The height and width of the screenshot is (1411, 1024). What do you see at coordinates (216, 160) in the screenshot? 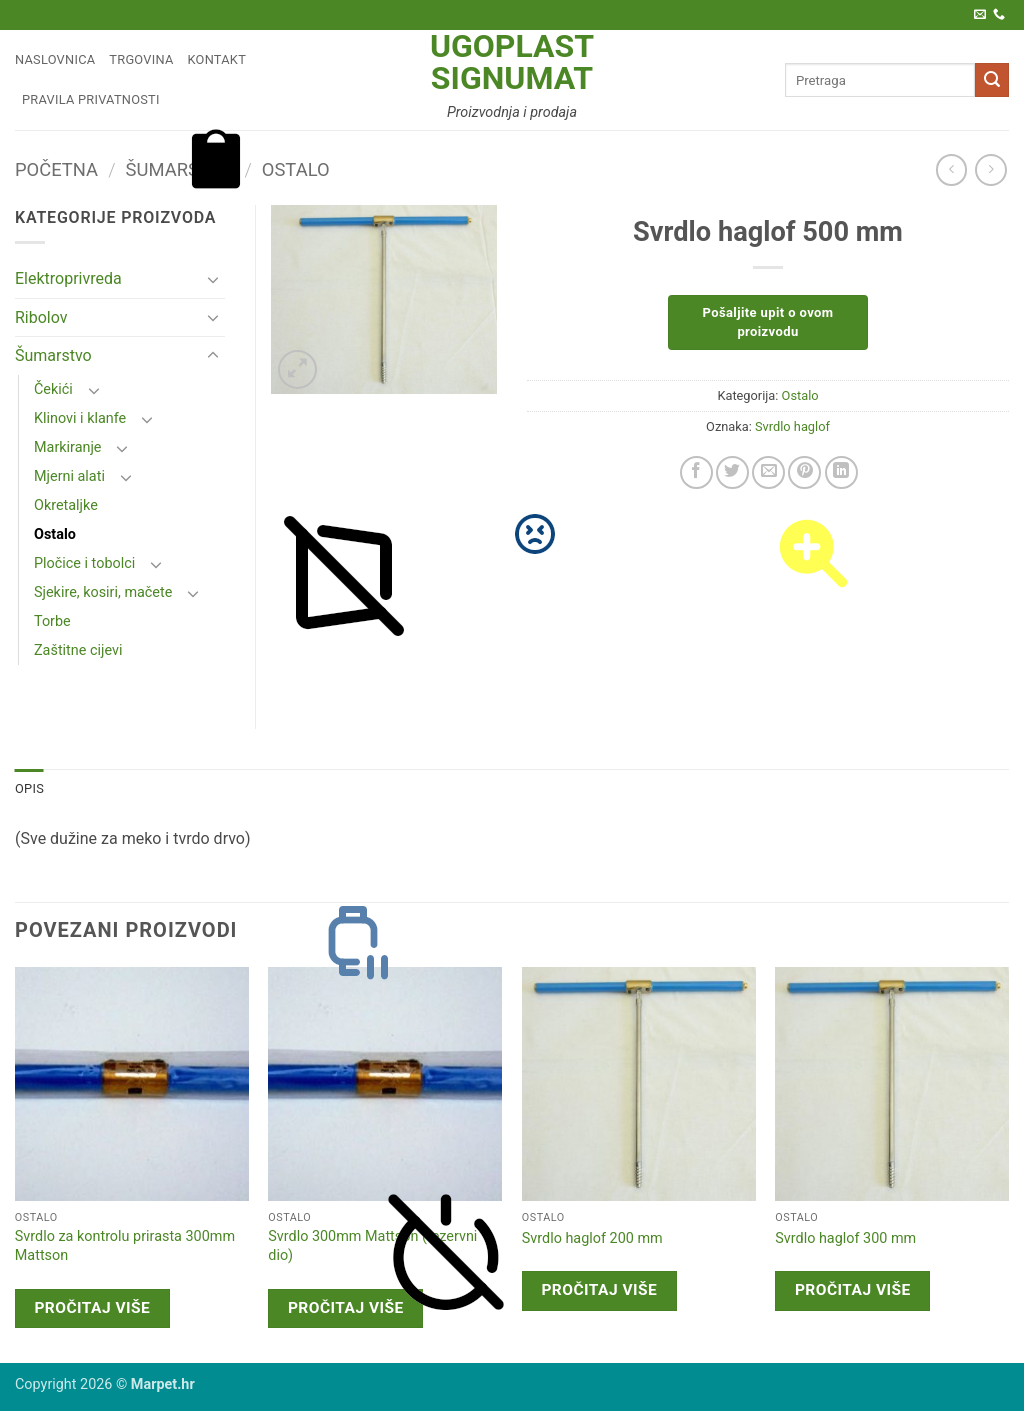
I see `copy to clipboard` at bounding box center [216, 160].